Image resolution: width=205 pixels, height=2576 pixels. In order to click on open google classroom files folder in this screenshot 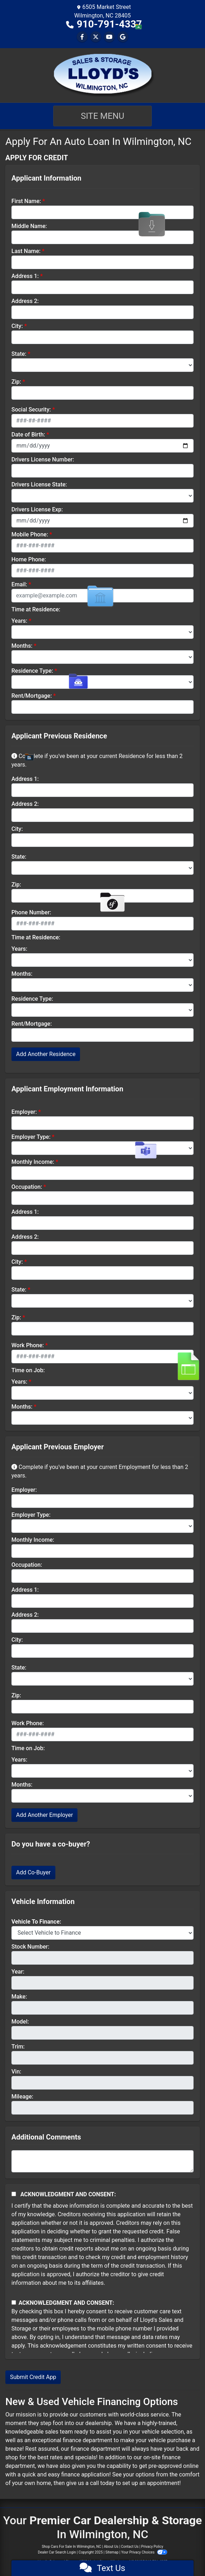, I will do `click(139, 27)`.